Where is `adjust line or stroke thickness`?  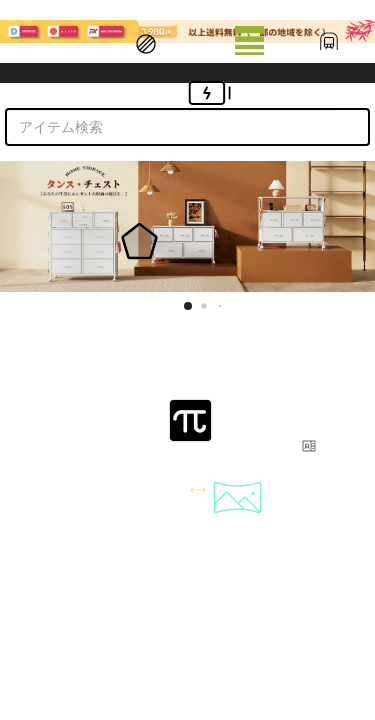 adjust line or stroke thickness is located at coordinates (249, 40).